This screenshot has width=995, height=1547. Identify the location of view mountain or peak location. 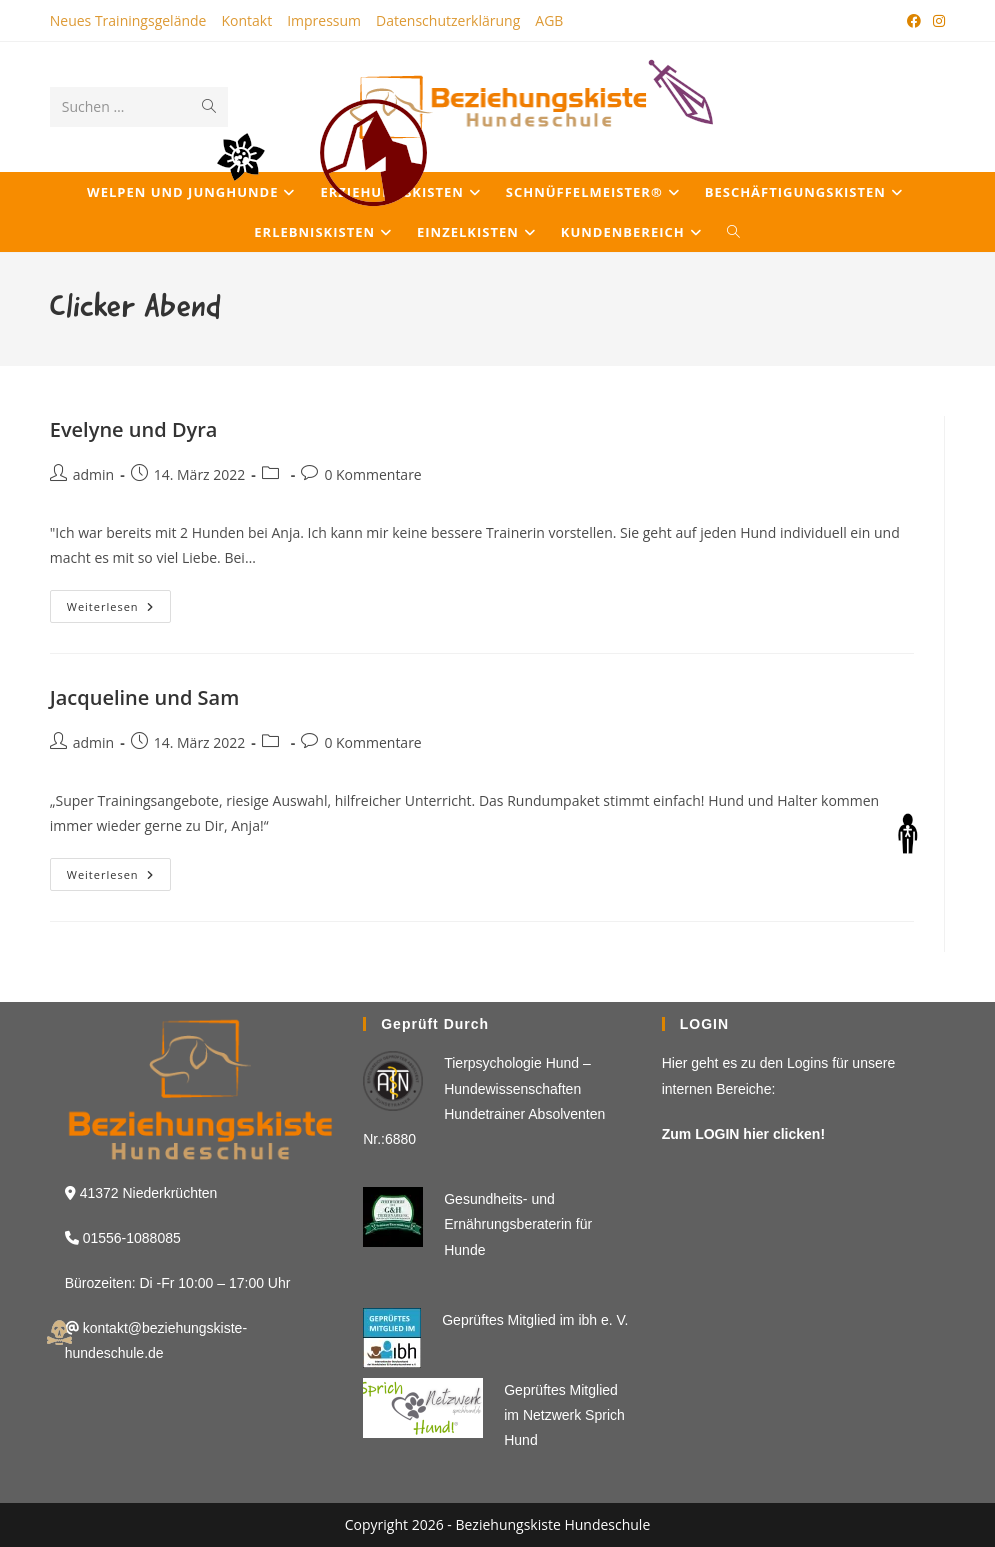
(374, 153).